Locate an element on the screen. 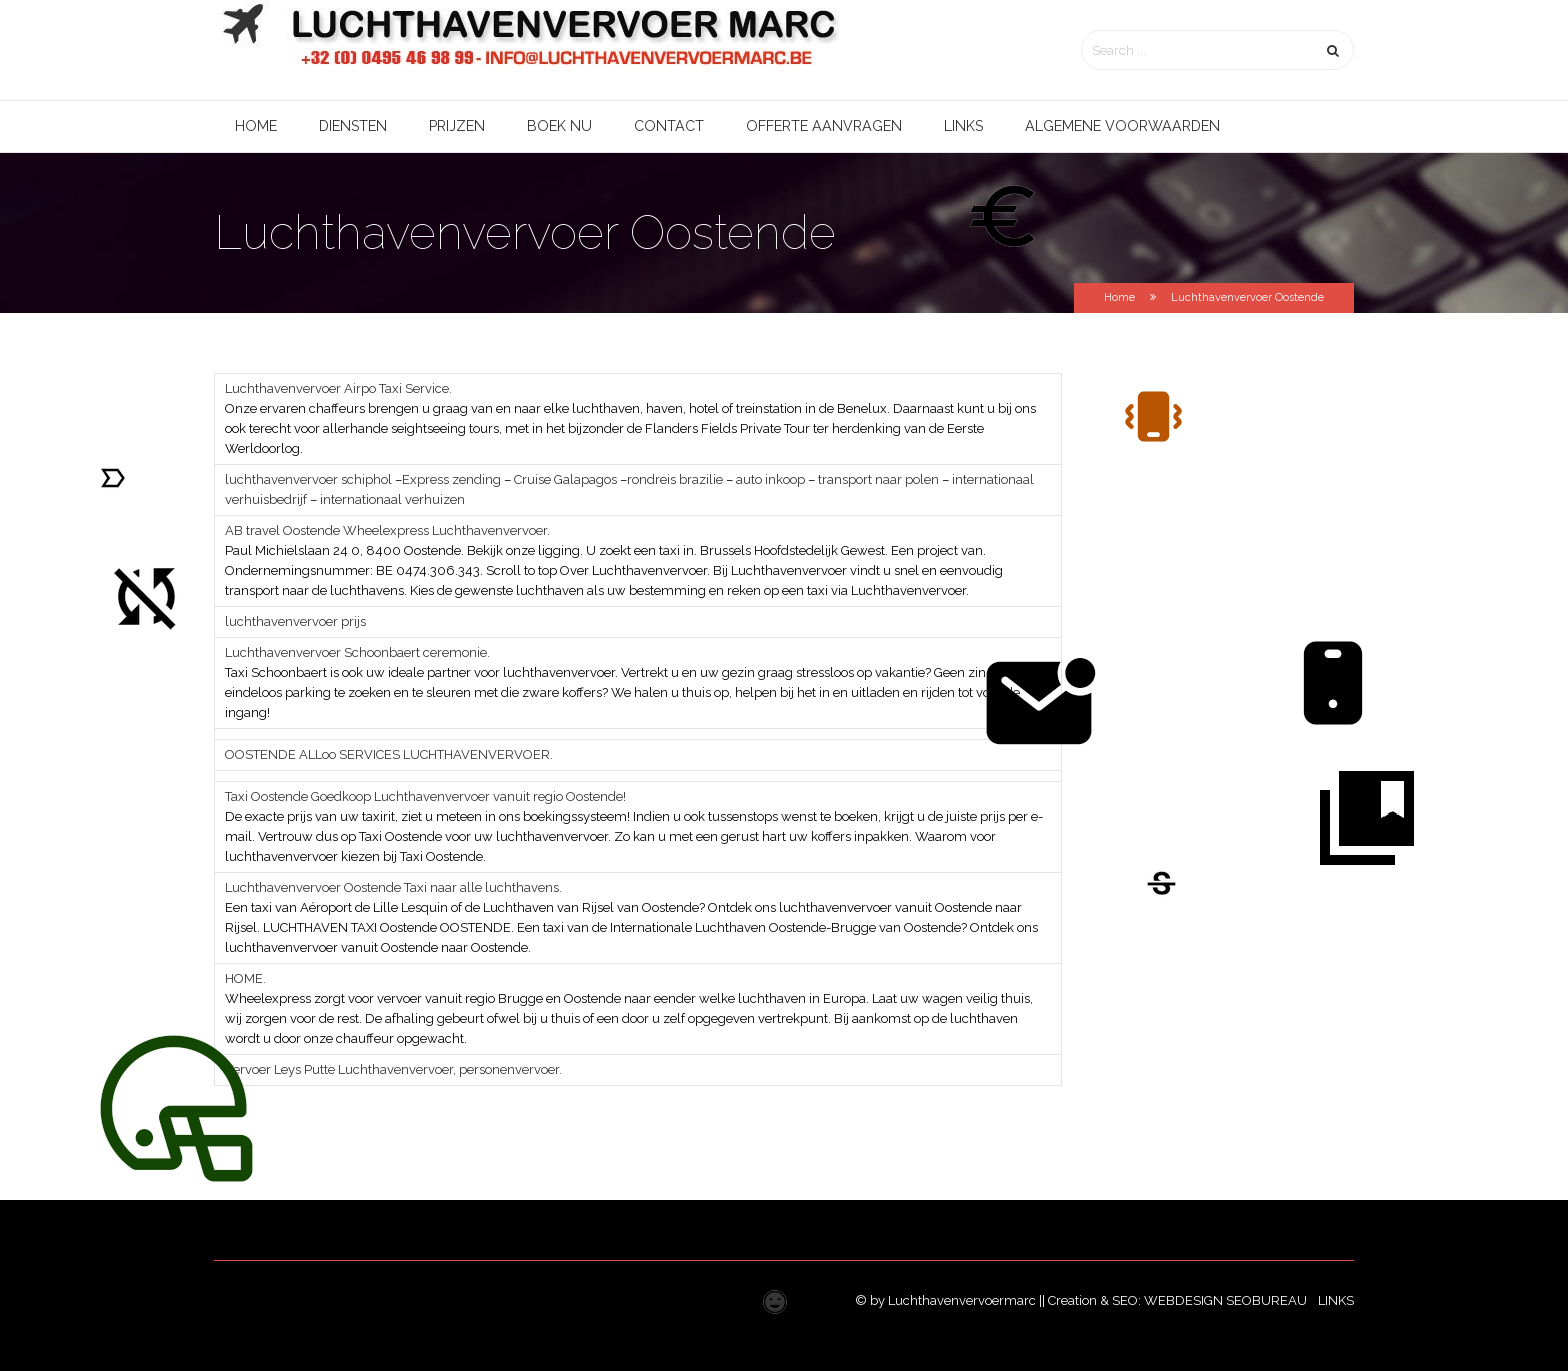 The image size is (1568, 1371). access sports or football content is located at coordinates (176, 1111).